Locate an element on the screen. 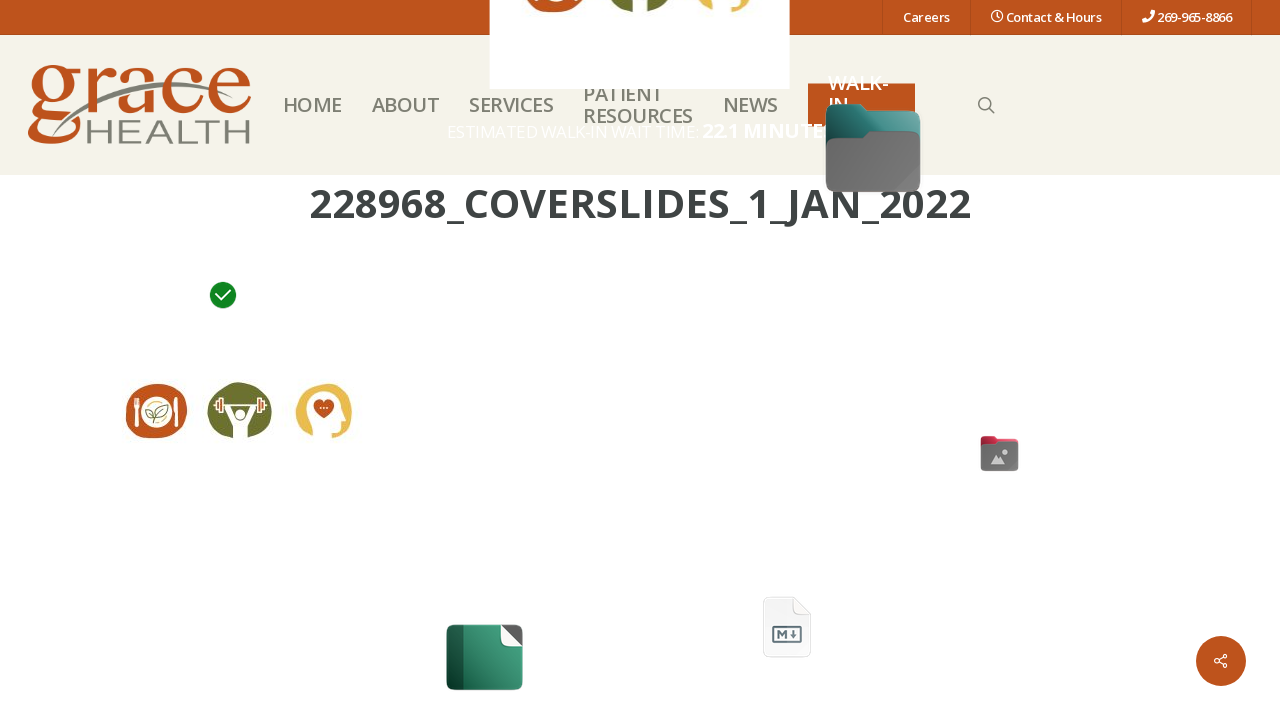 The image size is (1280, 720). open your pictures folder is located at coordinates (999, 453).